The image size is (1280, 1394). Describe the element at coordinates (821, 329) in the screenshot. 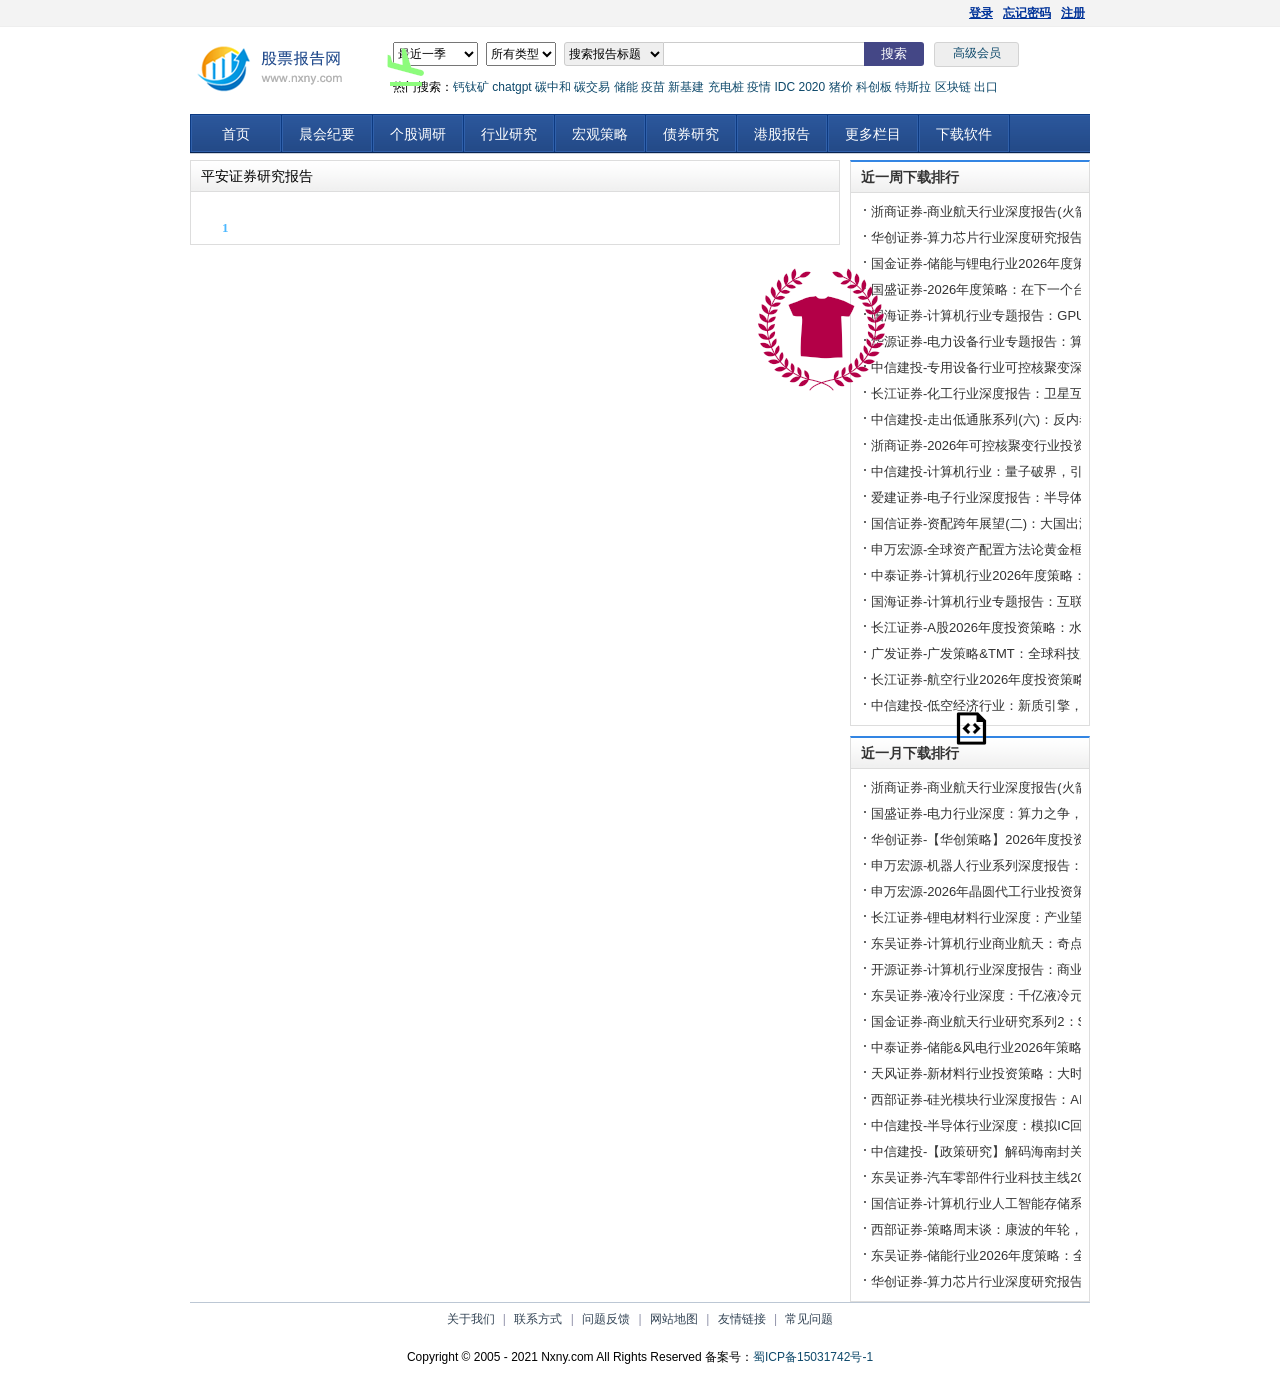

I see `visit teepublic store or website` at that location.